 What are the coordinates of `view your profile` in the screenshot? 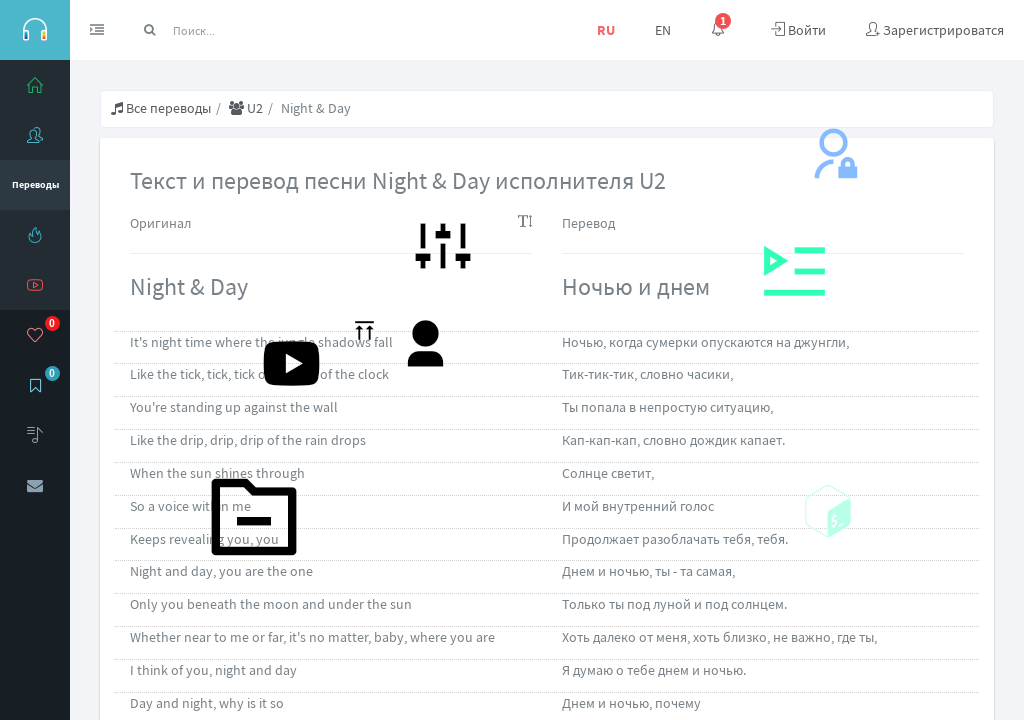 It's located at (425, 344).